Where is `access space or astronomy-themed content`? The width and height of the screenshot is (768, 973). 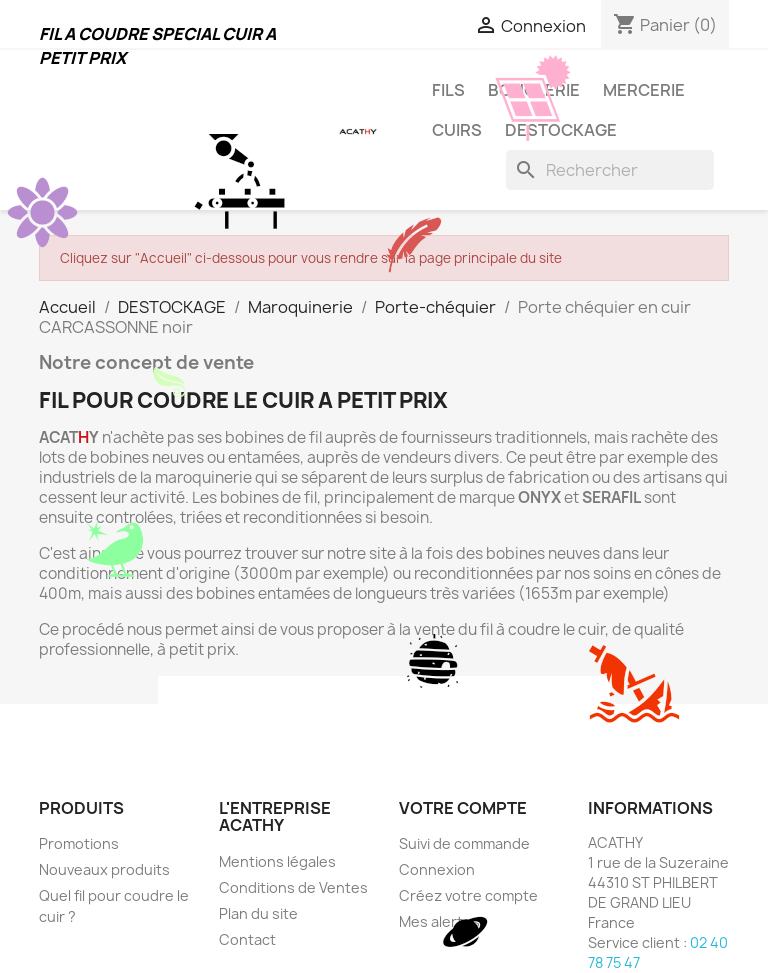
access space or astronomy-themed content is located at coordinates (465, 932).